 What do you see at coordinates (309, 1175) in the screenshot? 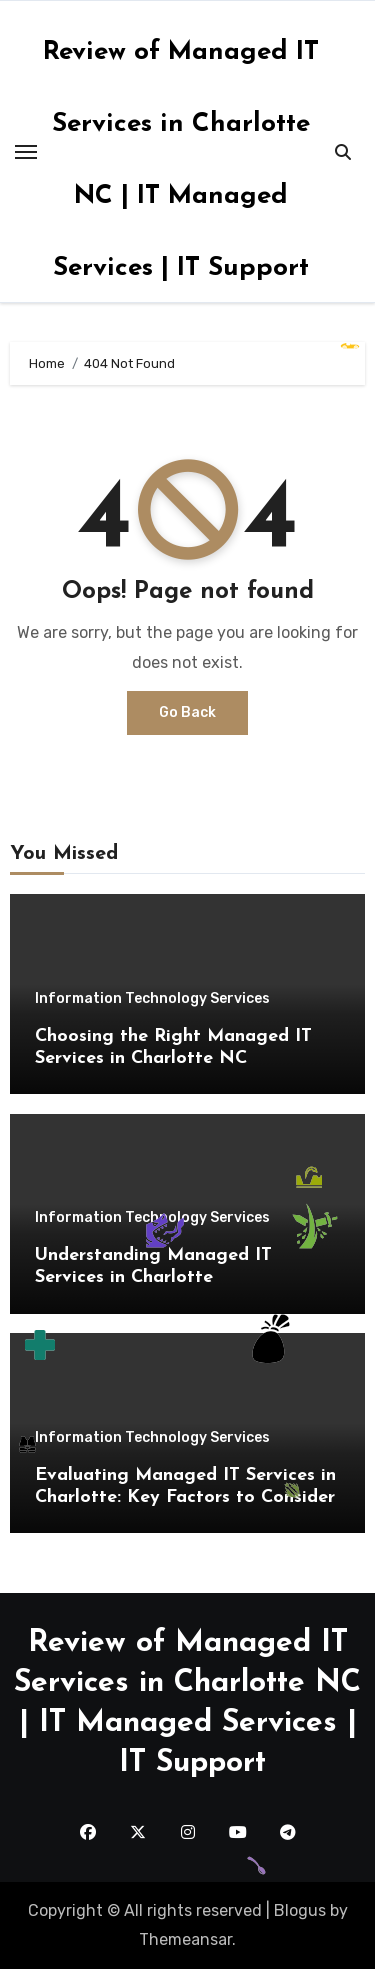
I see `launch trench assault game mode` at bounding box center [309, 1175].